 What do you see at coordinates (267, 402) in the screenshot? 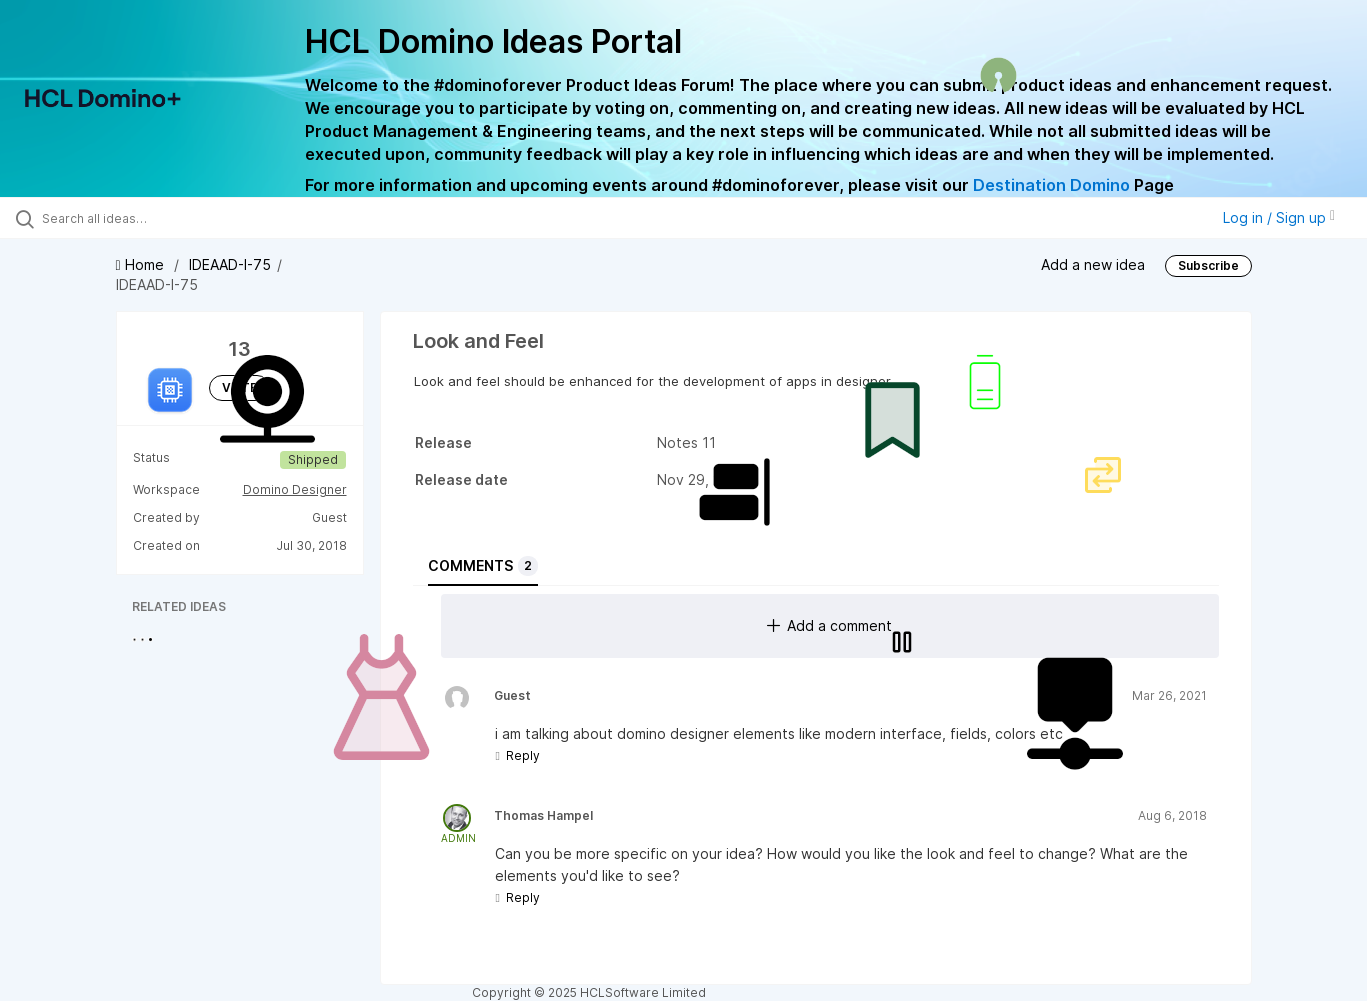
I see `enable webcam or video camera` at bounding box center [267, 402].